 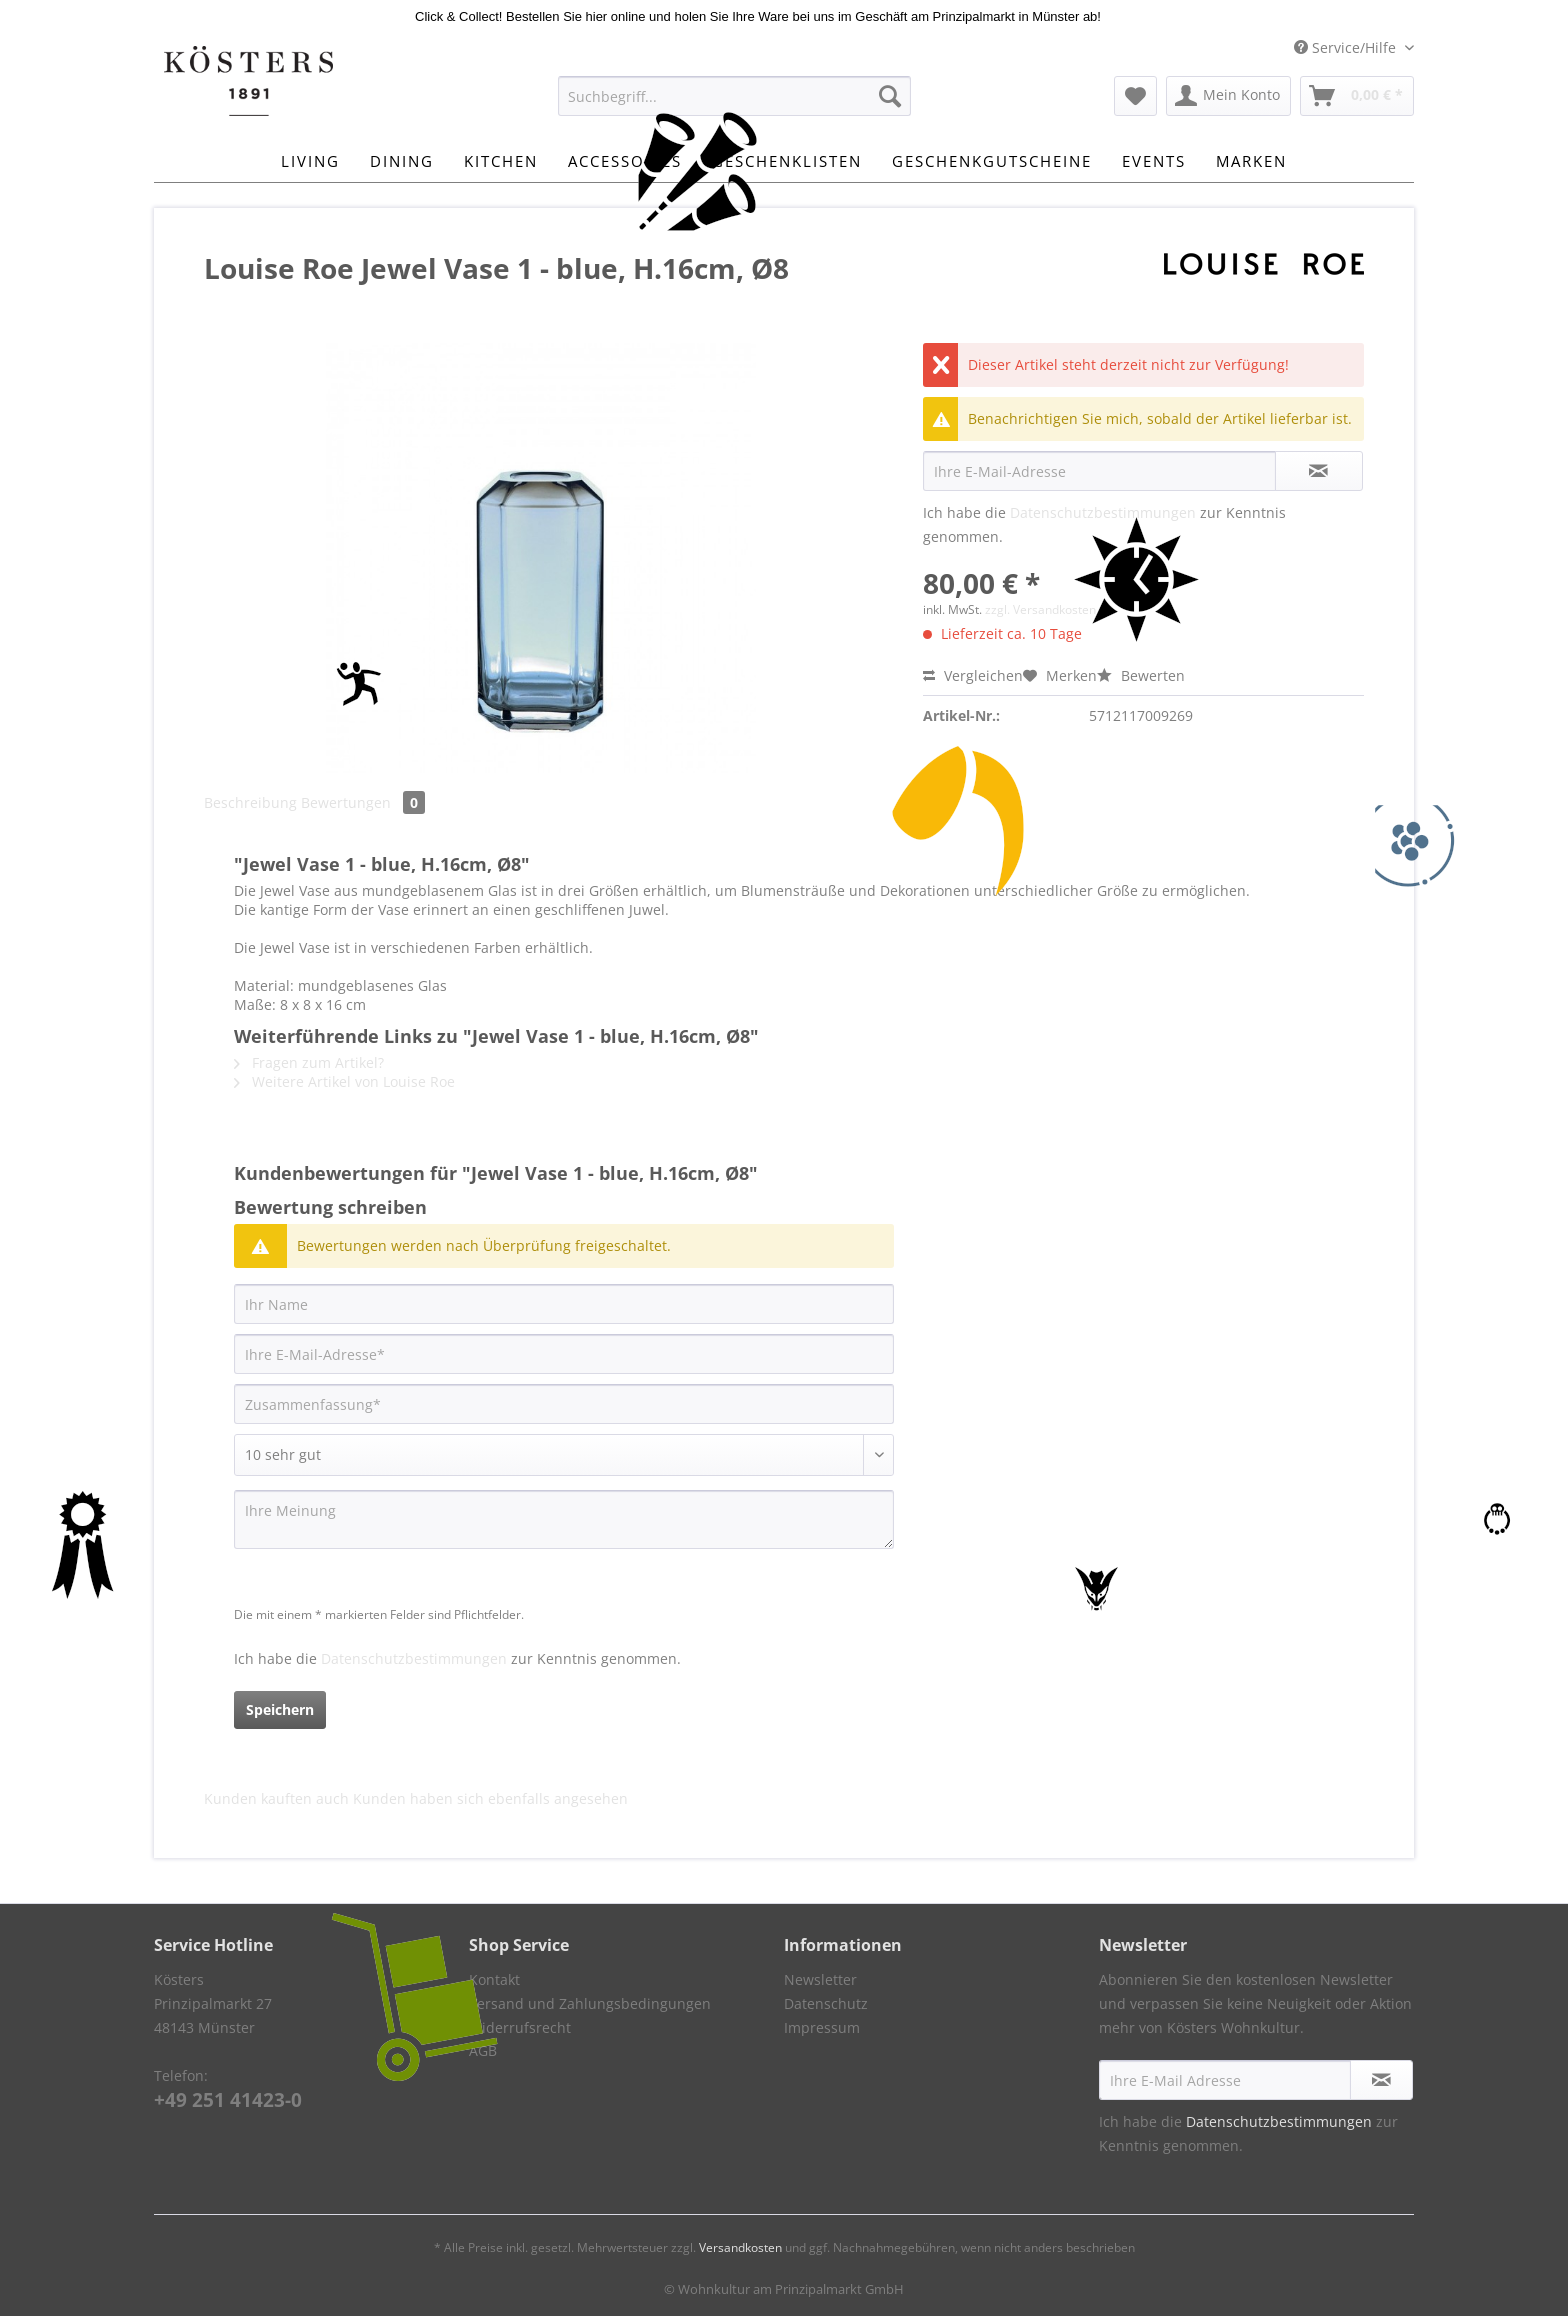 What do you see at coordinates (82, 1543) in the screenshot?
I see `view achievements or awards` at bounding box center [82, 1543].